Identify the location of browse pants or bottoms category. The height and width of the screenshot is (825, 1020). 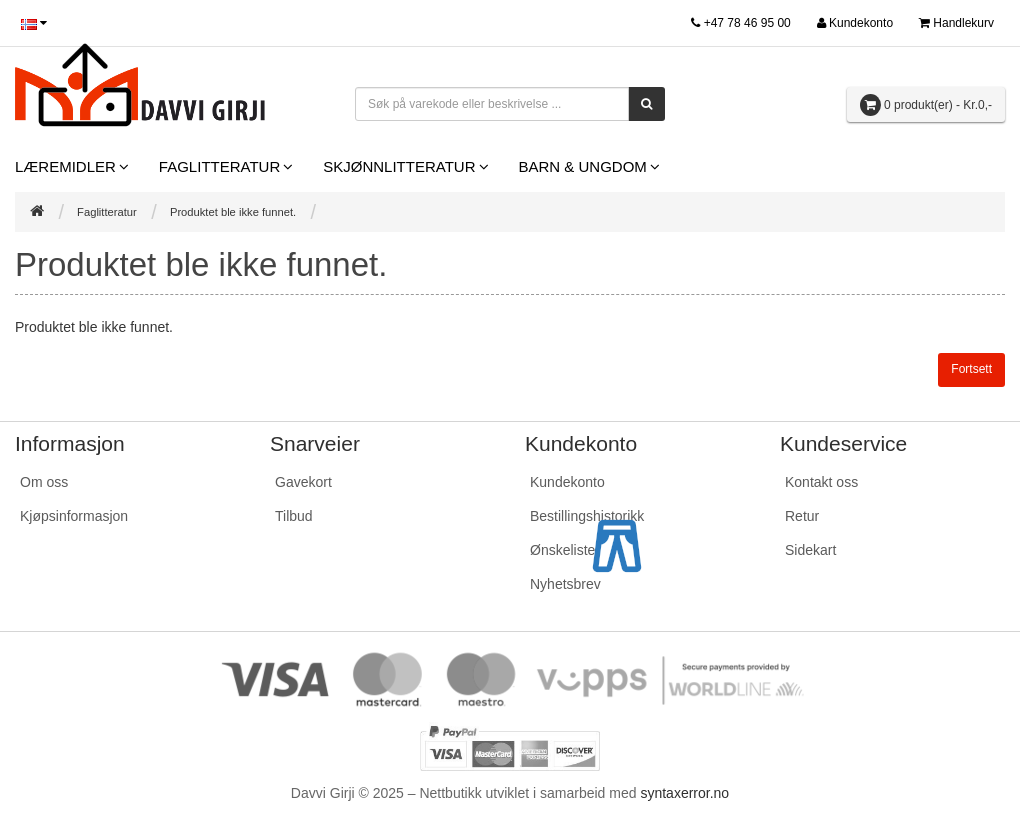
(617, 546).